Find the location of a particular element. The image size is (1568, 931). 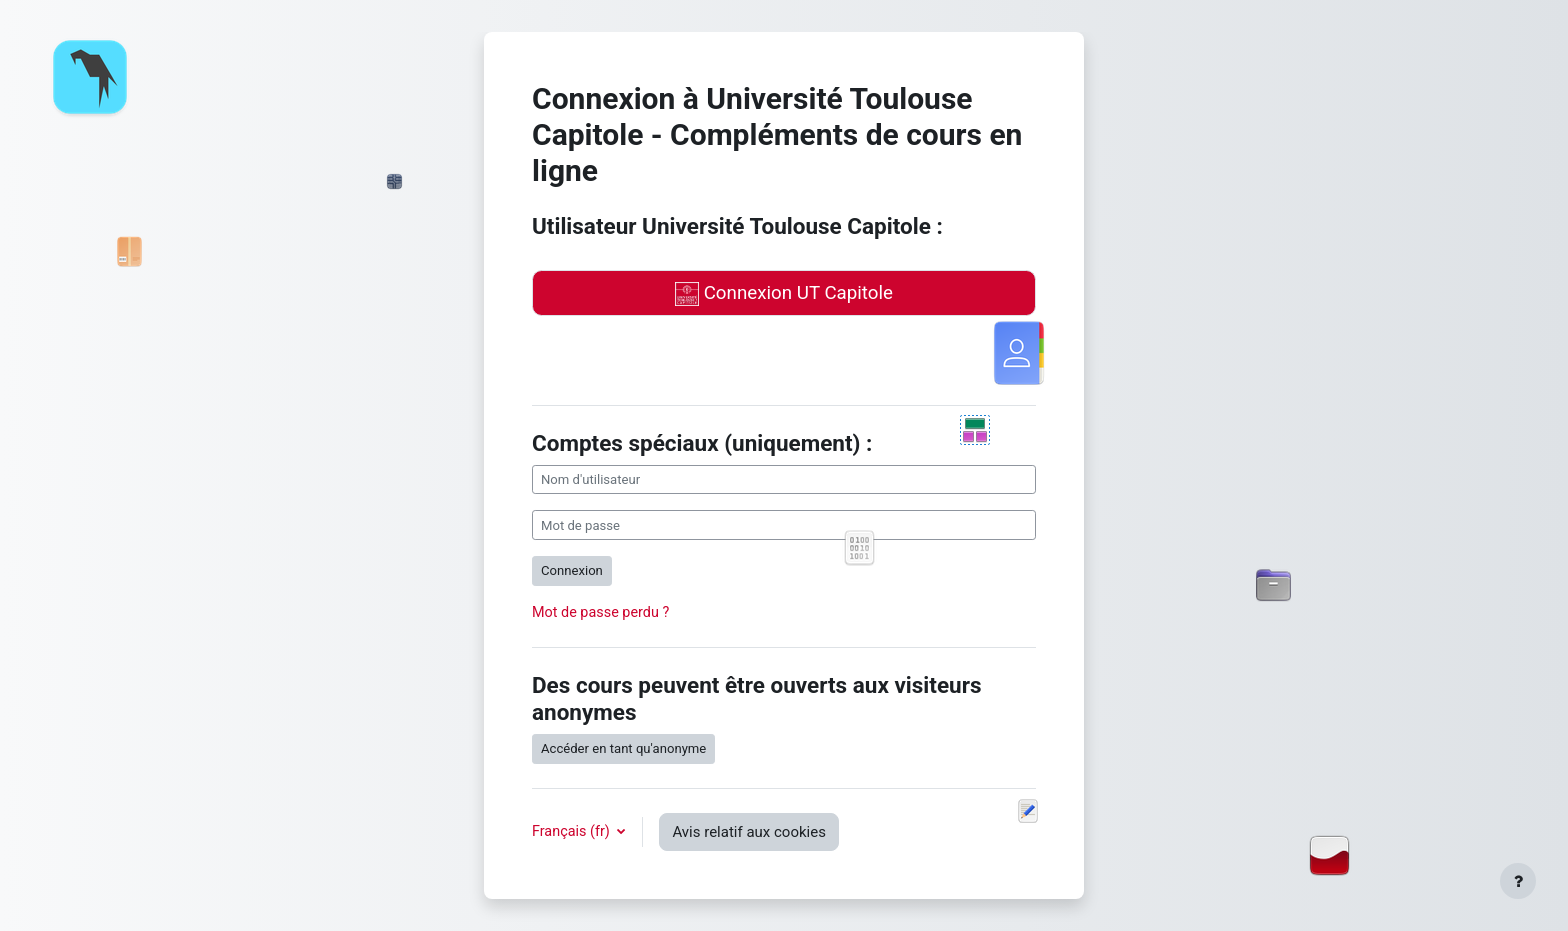

open gerbview nightly app for viewing gerber PCB files is located at coordinates (394, 181).